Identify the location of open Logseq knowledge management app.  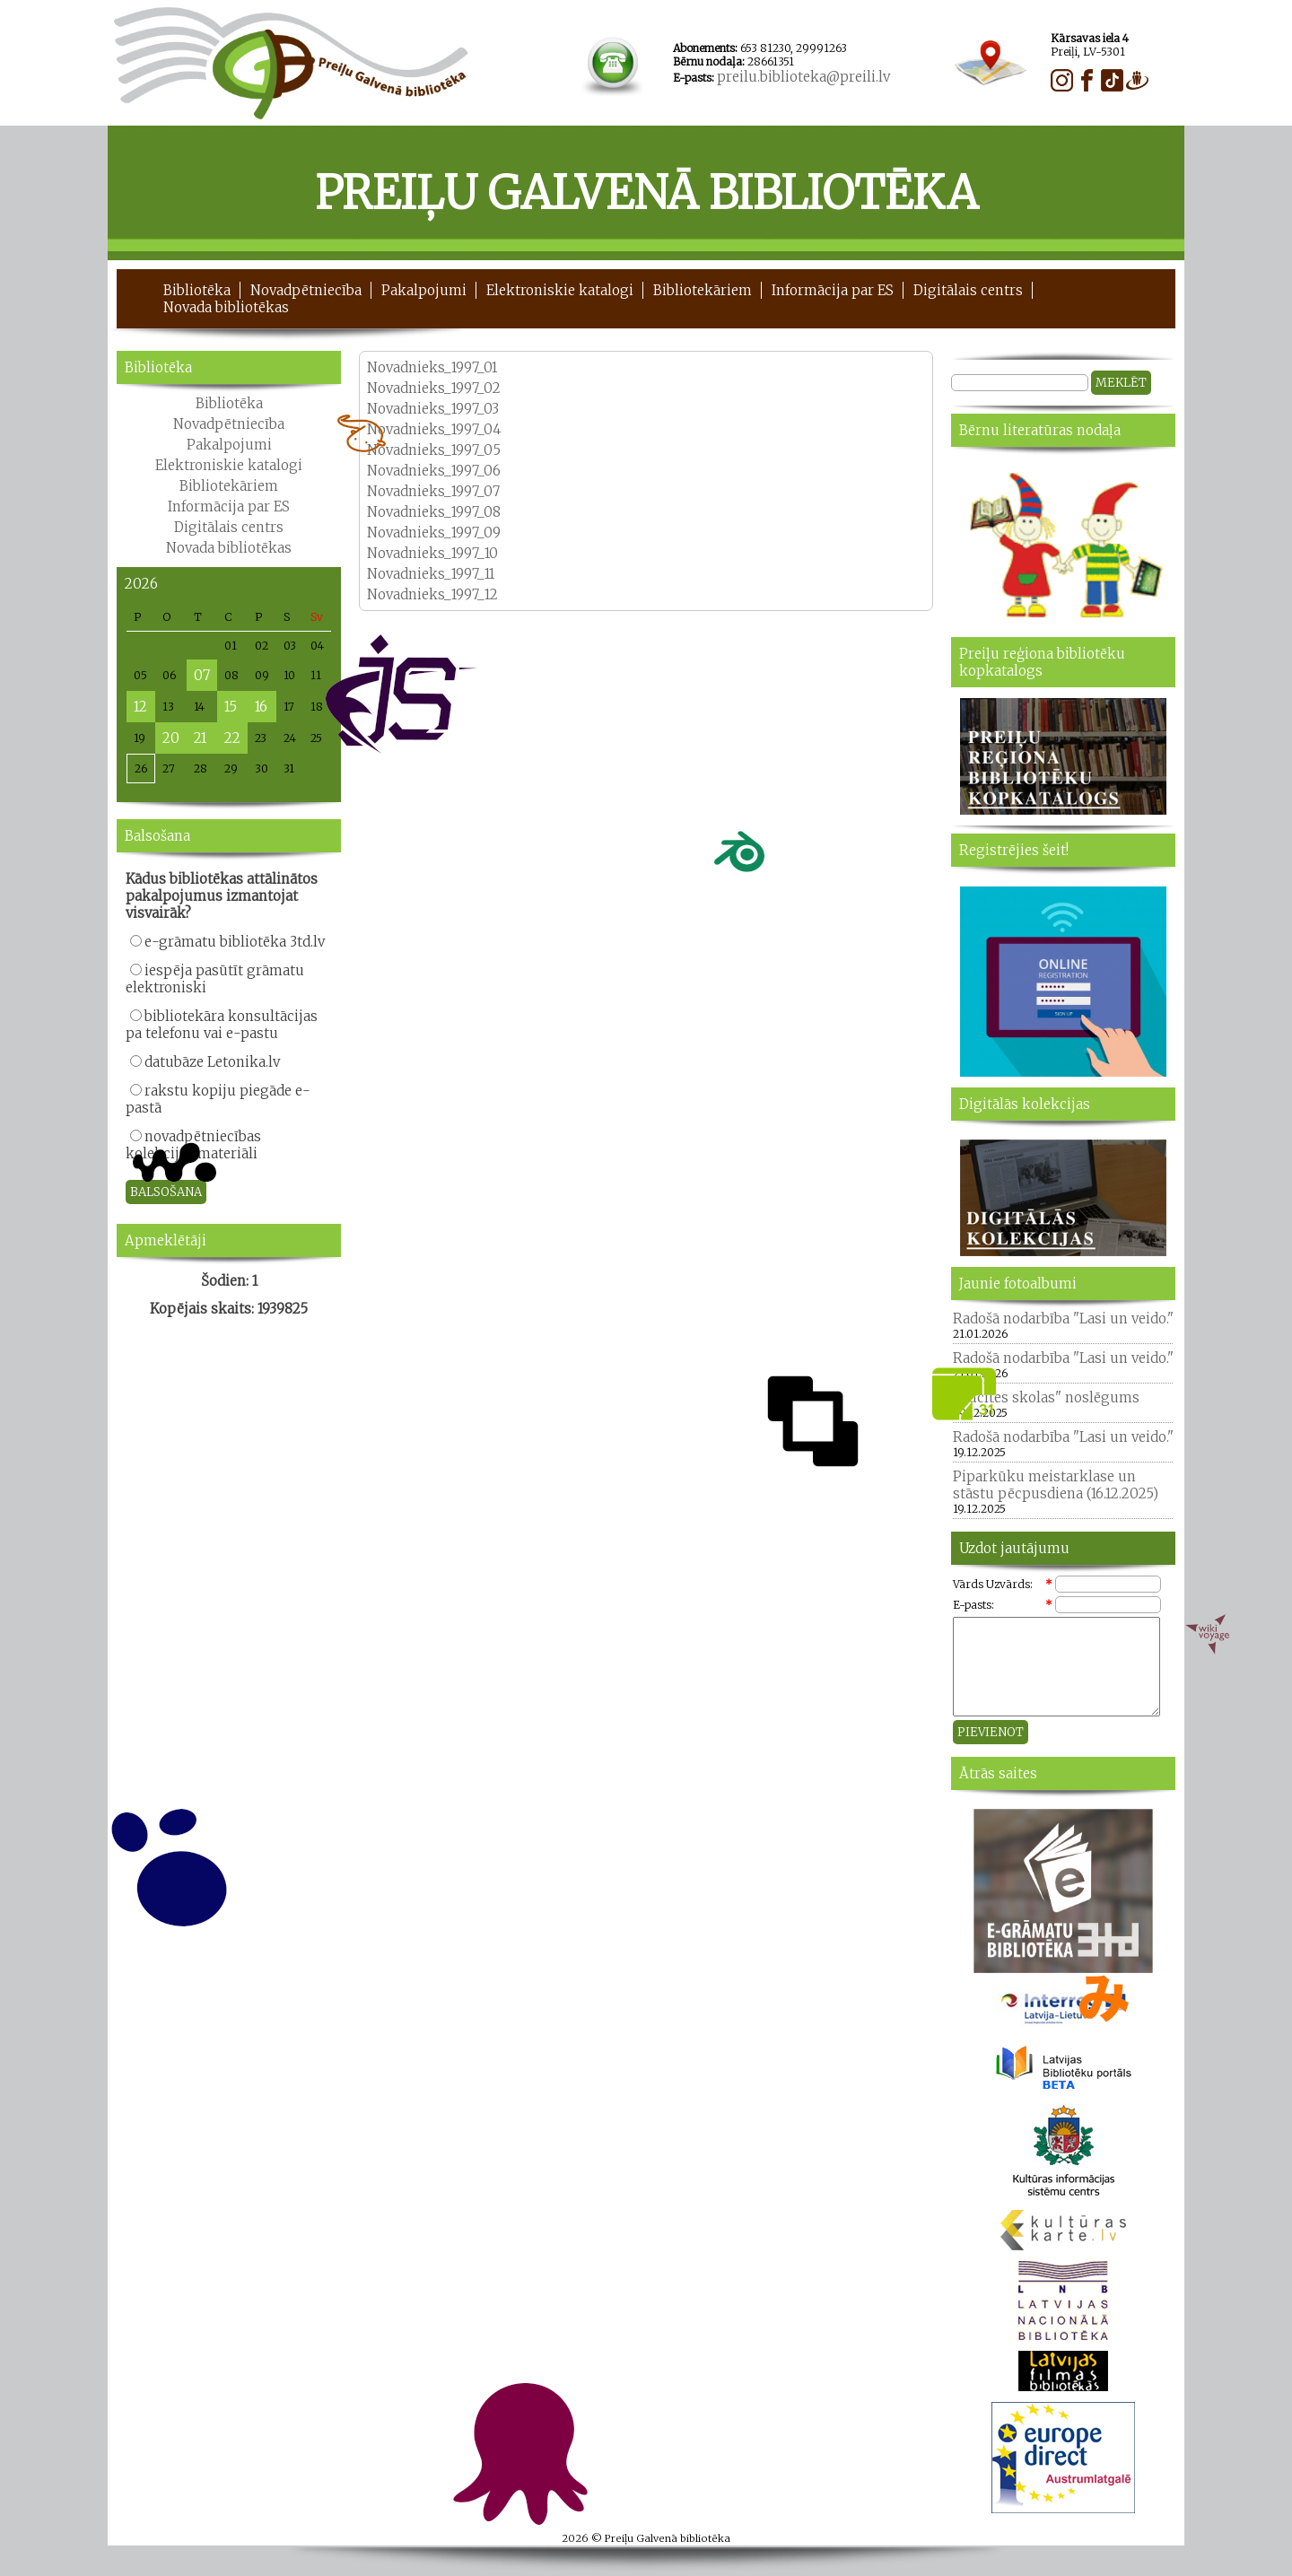
(169, 1867).